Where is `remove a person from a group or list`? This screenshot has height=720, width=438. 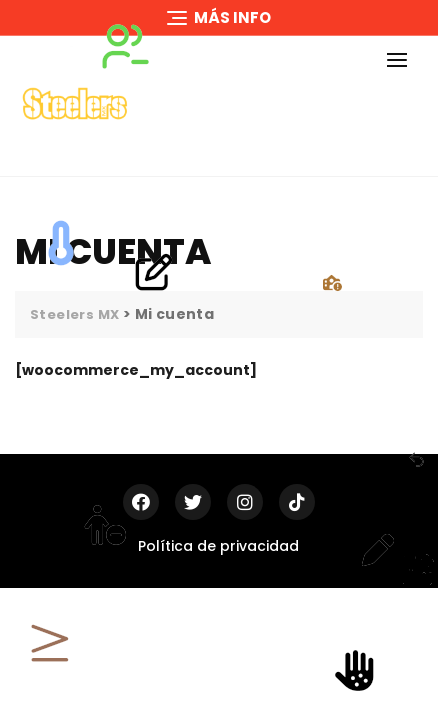
remove a person from a group or list is located at coordinates (104, 525).